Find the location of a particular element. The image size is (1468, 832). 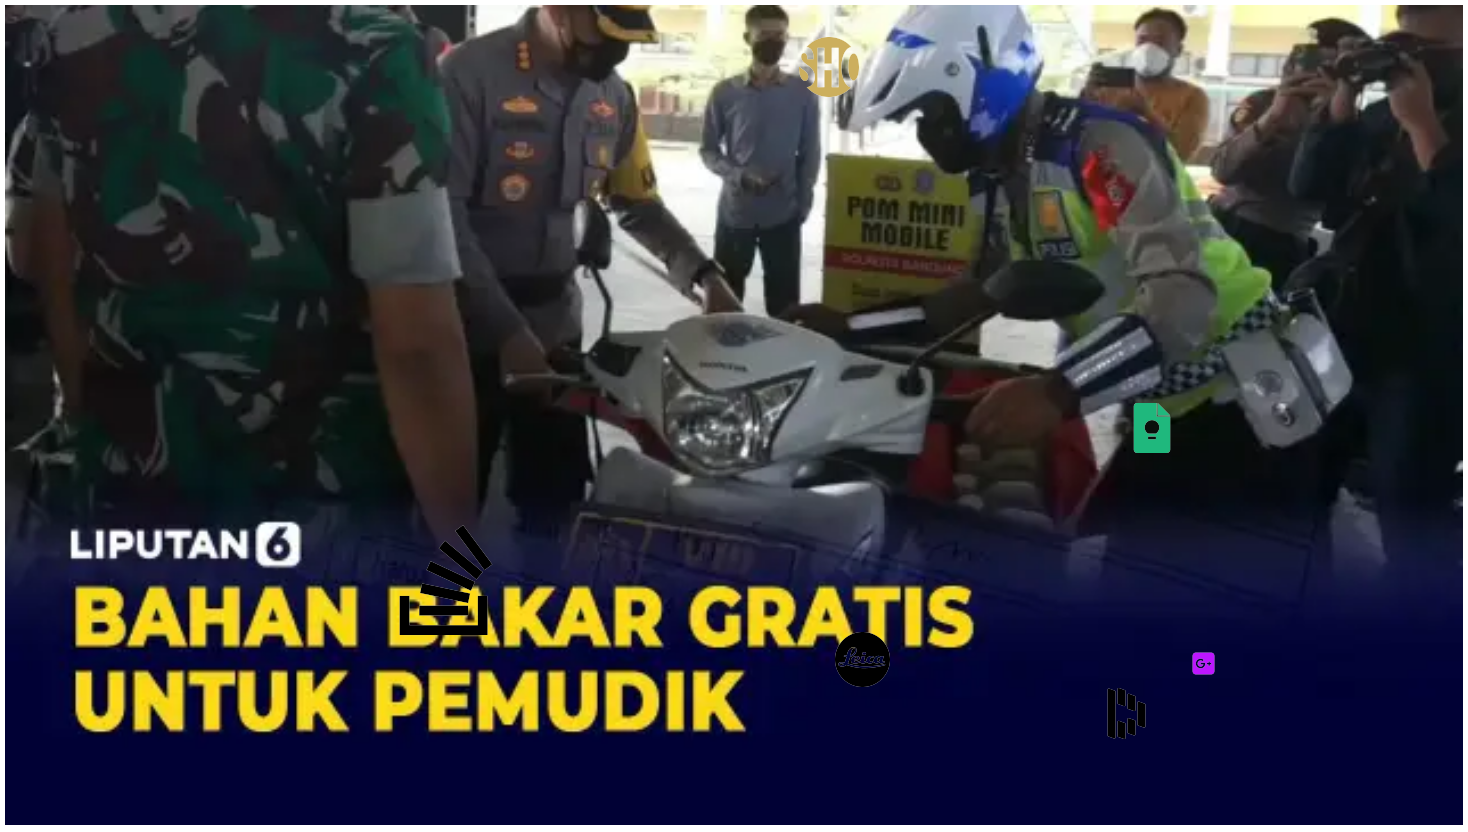

showtime streaming service logo is located at coordinates (829, 67).